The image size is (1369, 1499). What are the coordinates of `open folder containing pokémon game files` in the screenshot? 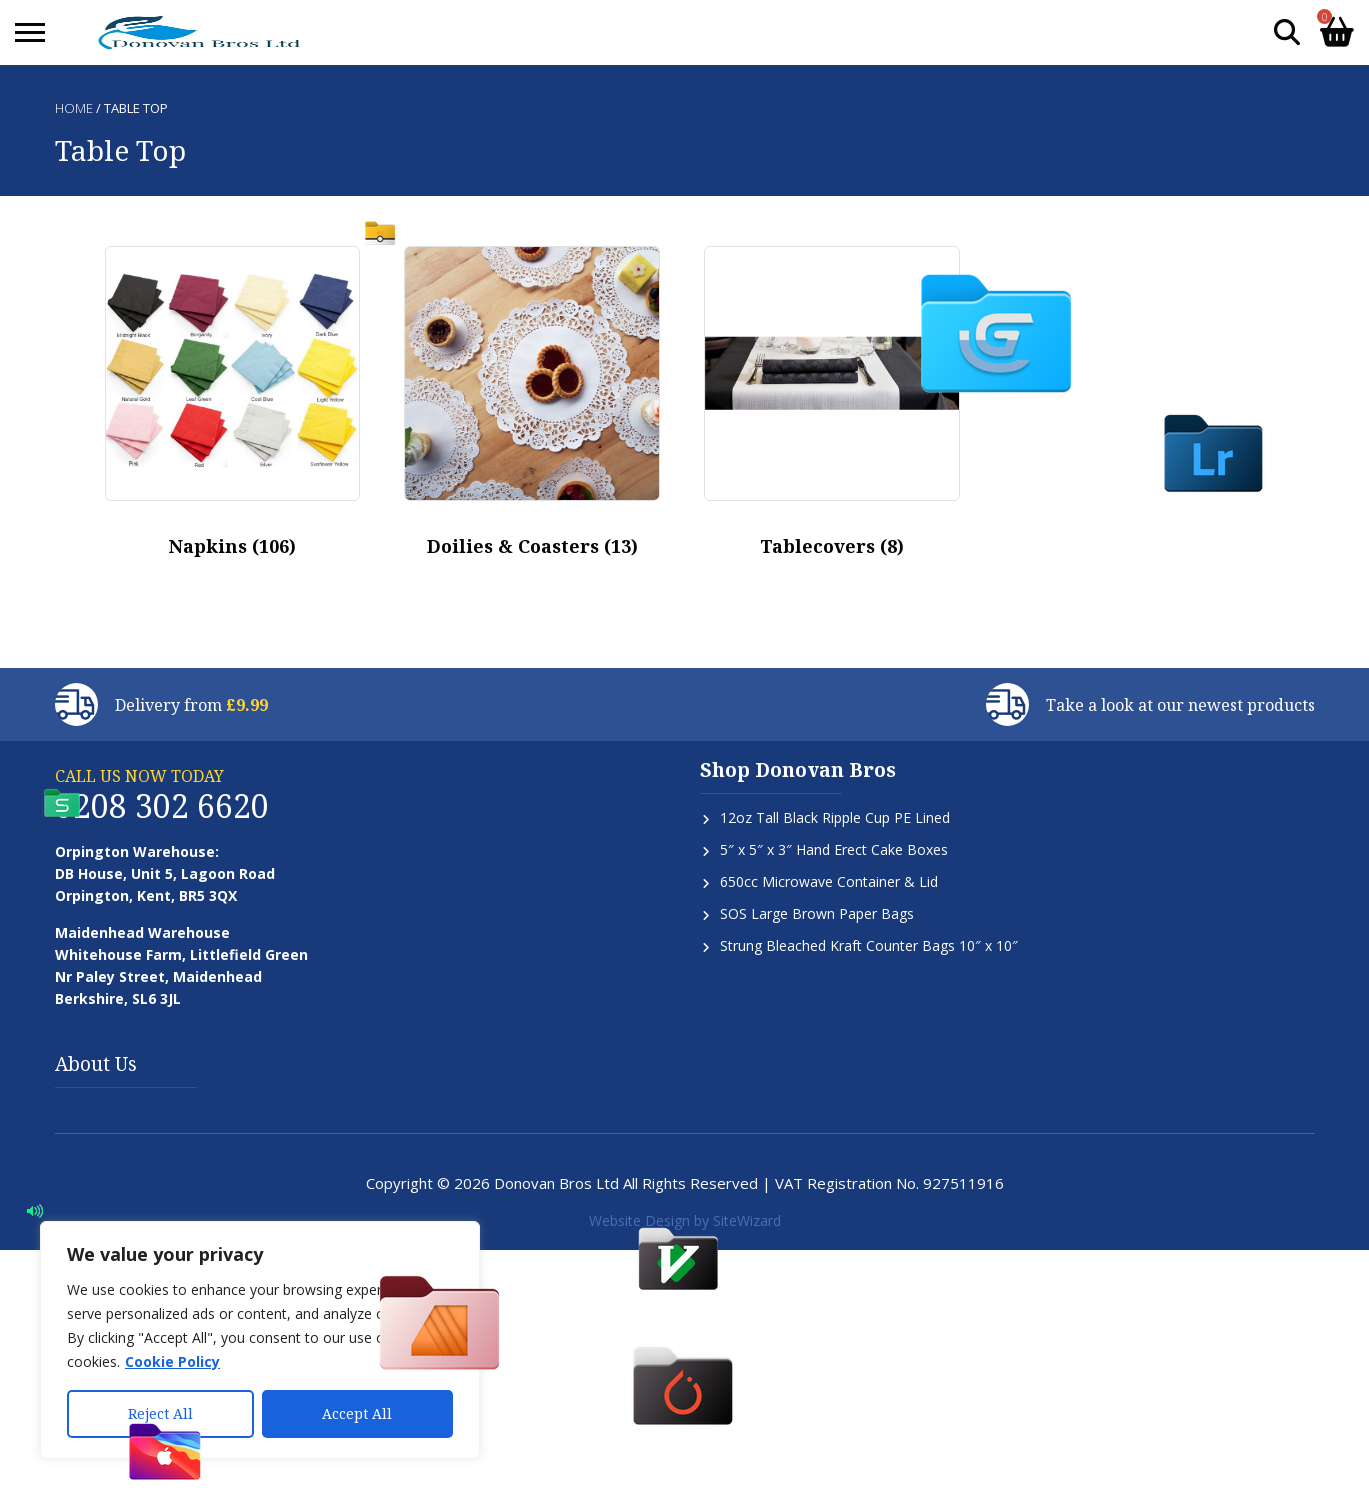 It's located at (380, 234).